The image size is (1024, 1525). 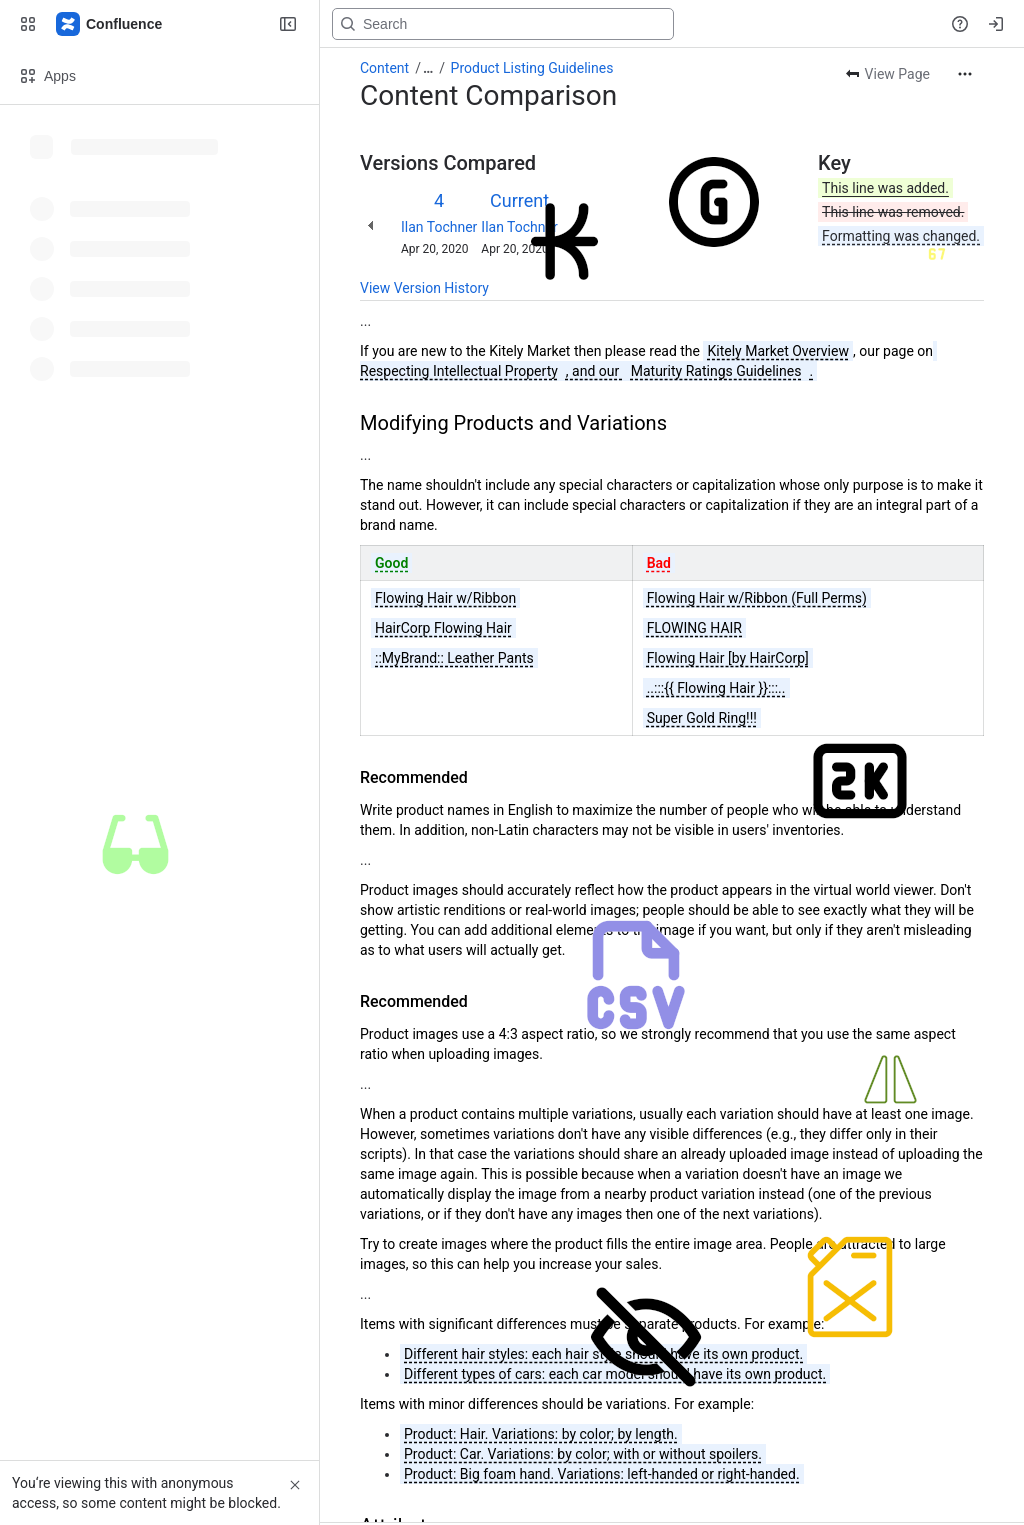 I want to click on indicates 2K video resolution quality, so click(x=860, y=781).